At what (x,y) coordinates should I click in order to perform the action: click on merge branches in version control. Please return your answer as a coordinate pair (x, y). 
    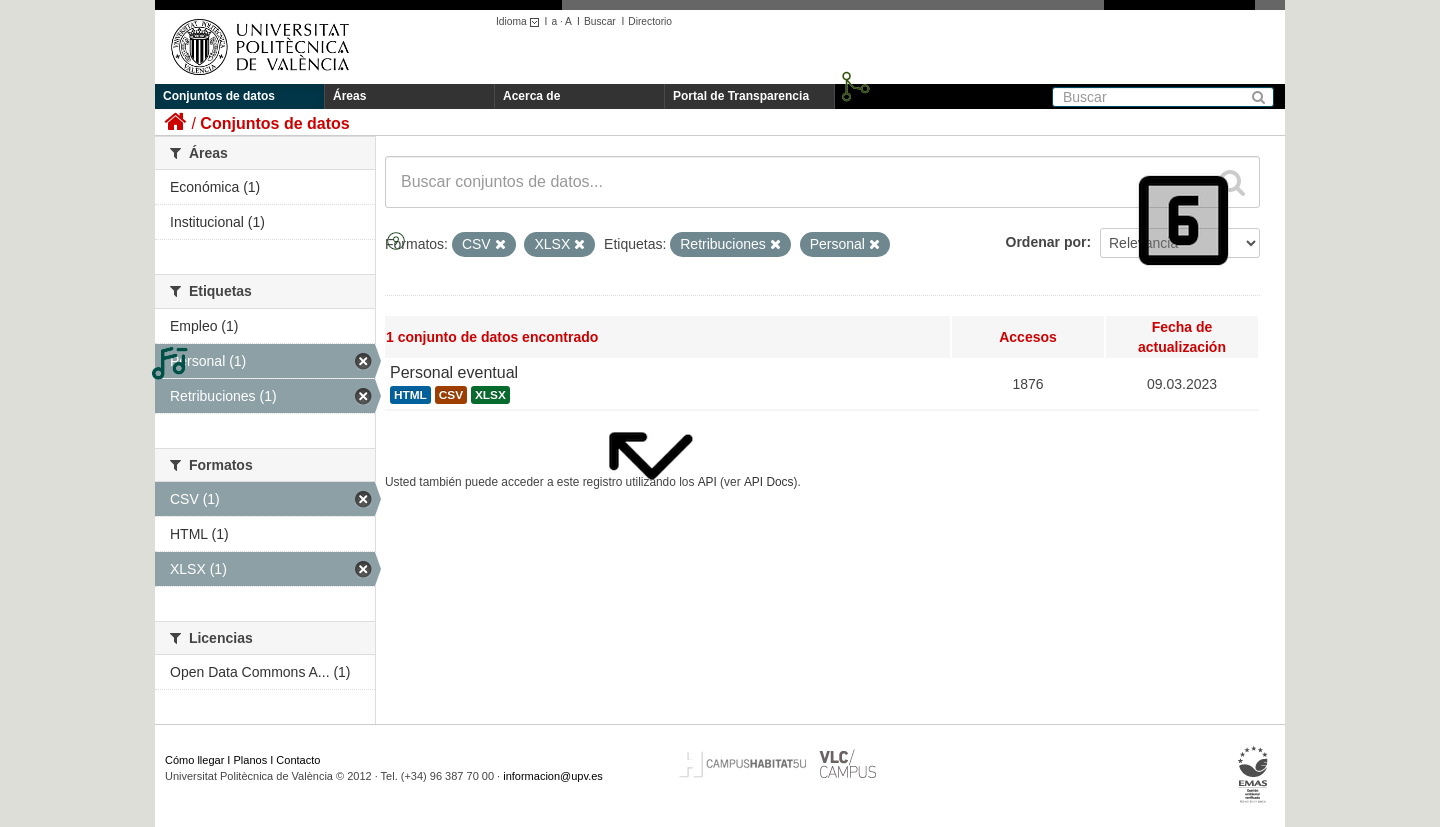
    Looking at the image, I should click on (853, 86).